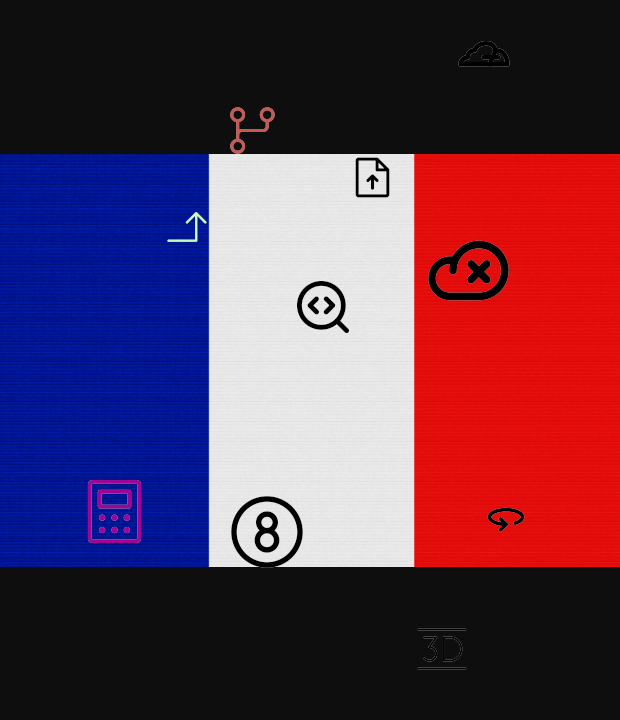 The height and width of the screenshot is (720, 620). I want to click on rotate to view 360-degree content, so click(506, 517).